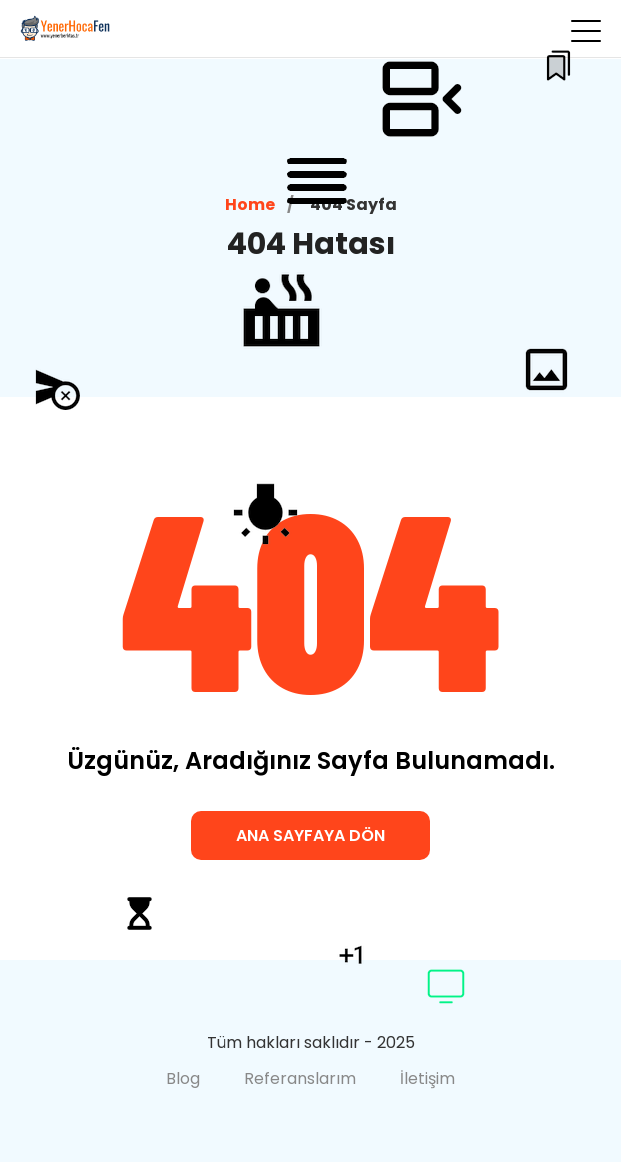 The image size is (621, 1162). Describe the element at coordinates (558, 65) in the screenshot. I see `view your saved bookmarks` at that location.